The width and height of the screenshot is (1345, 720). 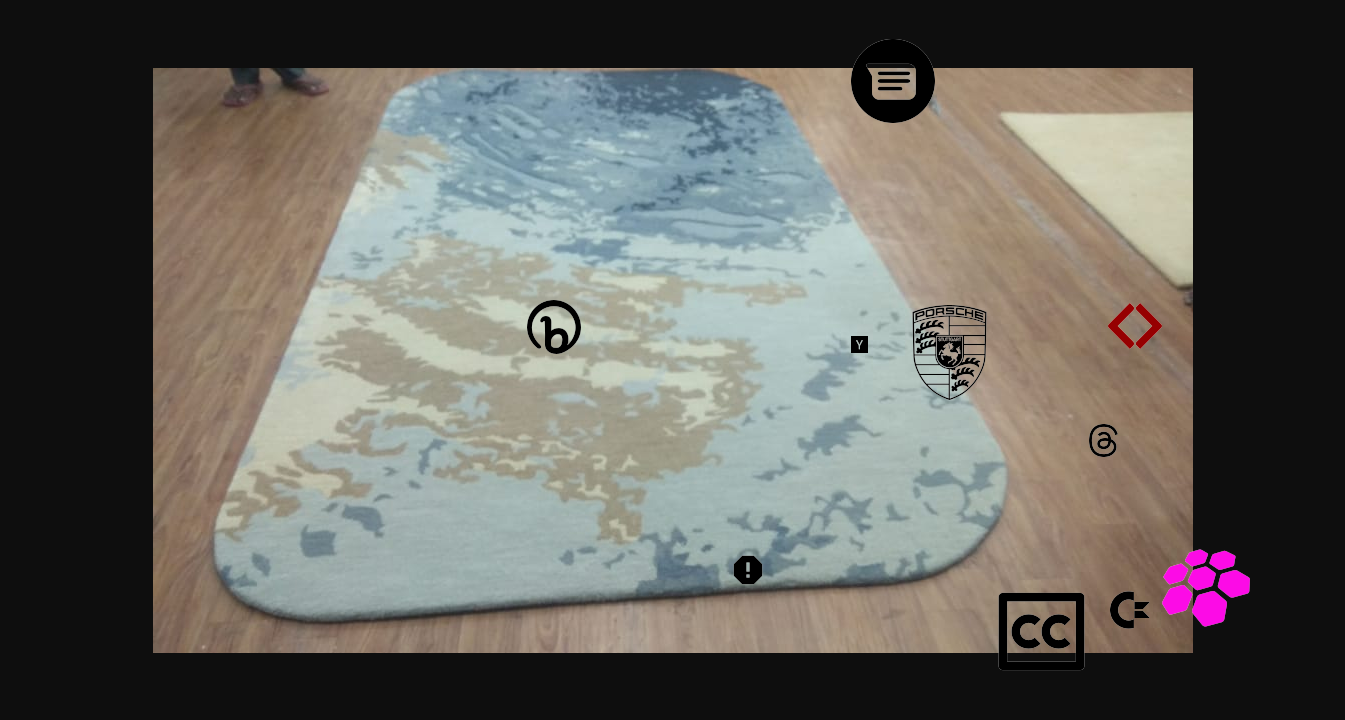 What do you see at coordinates (1206, 588) in the screenshot?
I see `H3 geospatial indexing system logo` at bounding box center [1206, 588].